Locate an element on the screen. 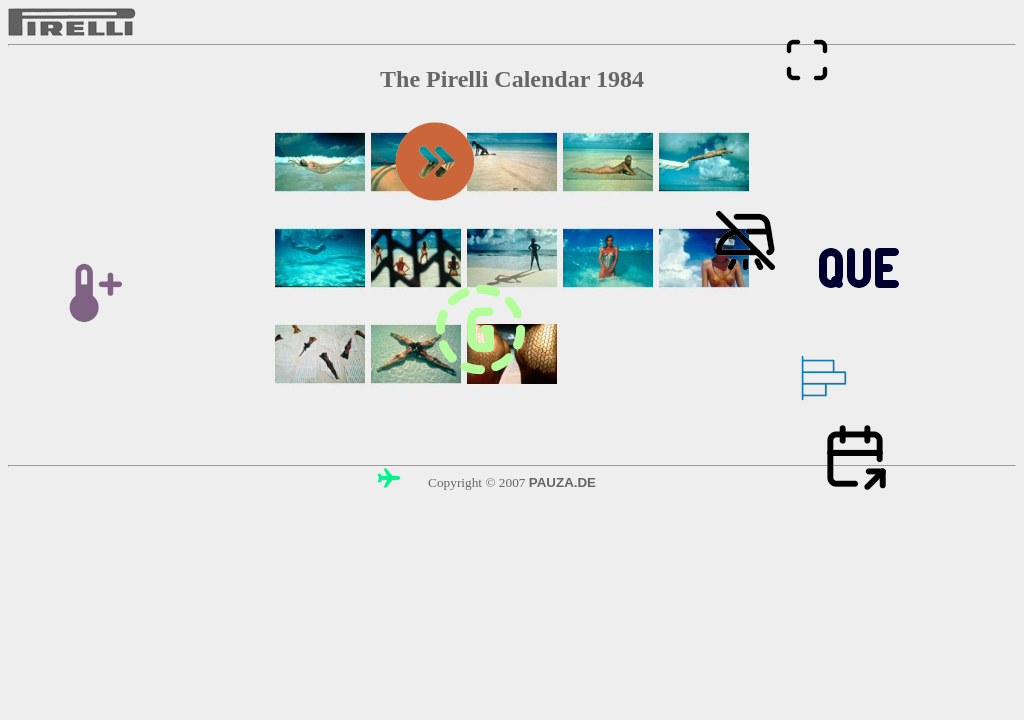  increase temperature setting is located at coordinates (90, 293).